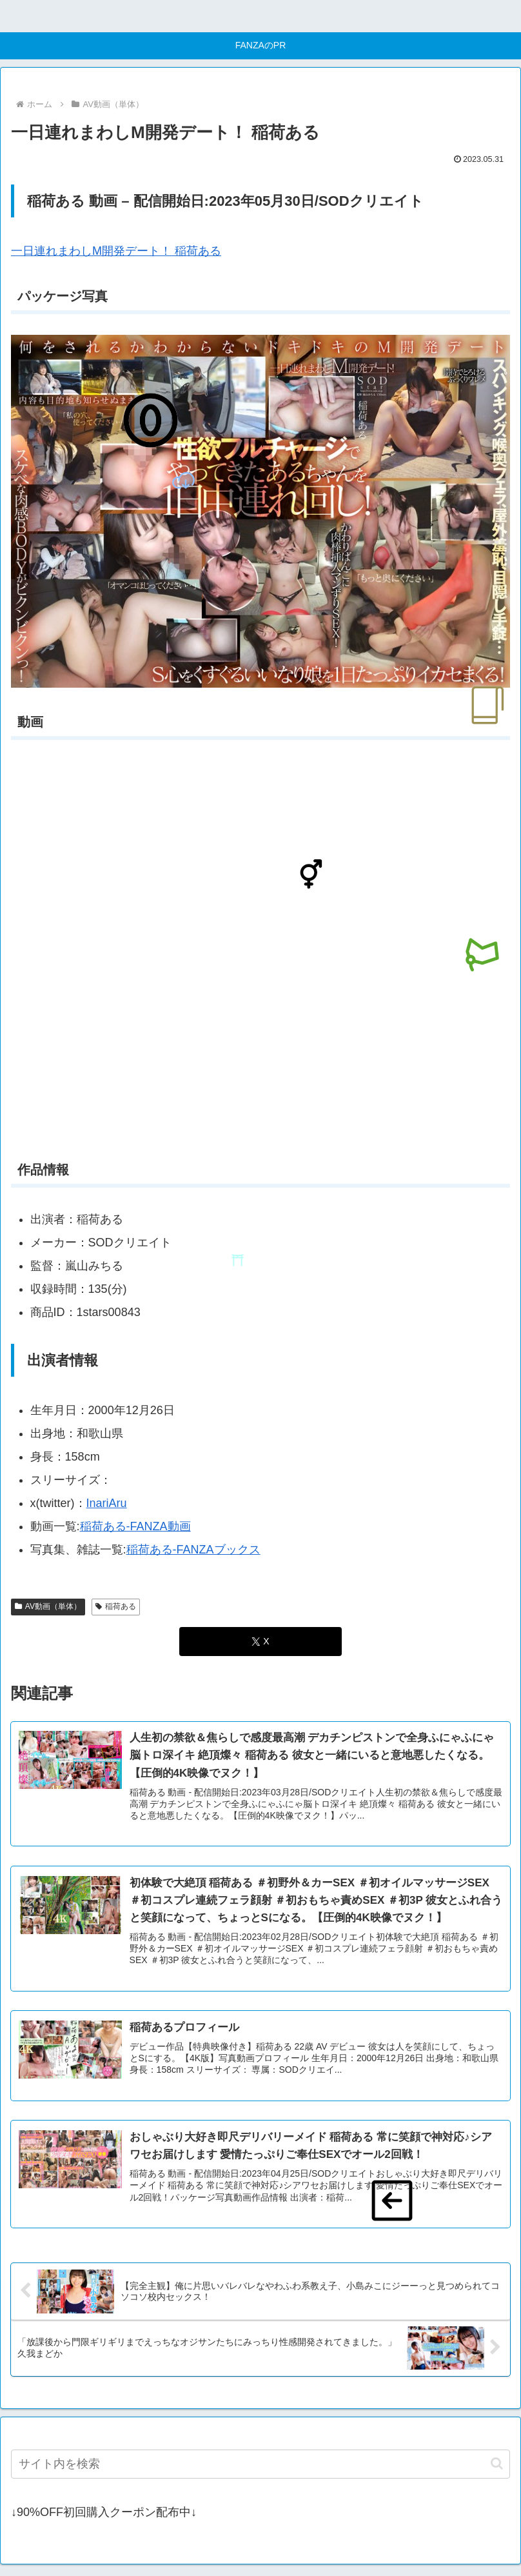 The height and width of the screenshot is (2576, 521). What do you see at coordinates (482, 955) in the screenshot?
I see `select a custom polygonal area` at bounding box center [482, 955].